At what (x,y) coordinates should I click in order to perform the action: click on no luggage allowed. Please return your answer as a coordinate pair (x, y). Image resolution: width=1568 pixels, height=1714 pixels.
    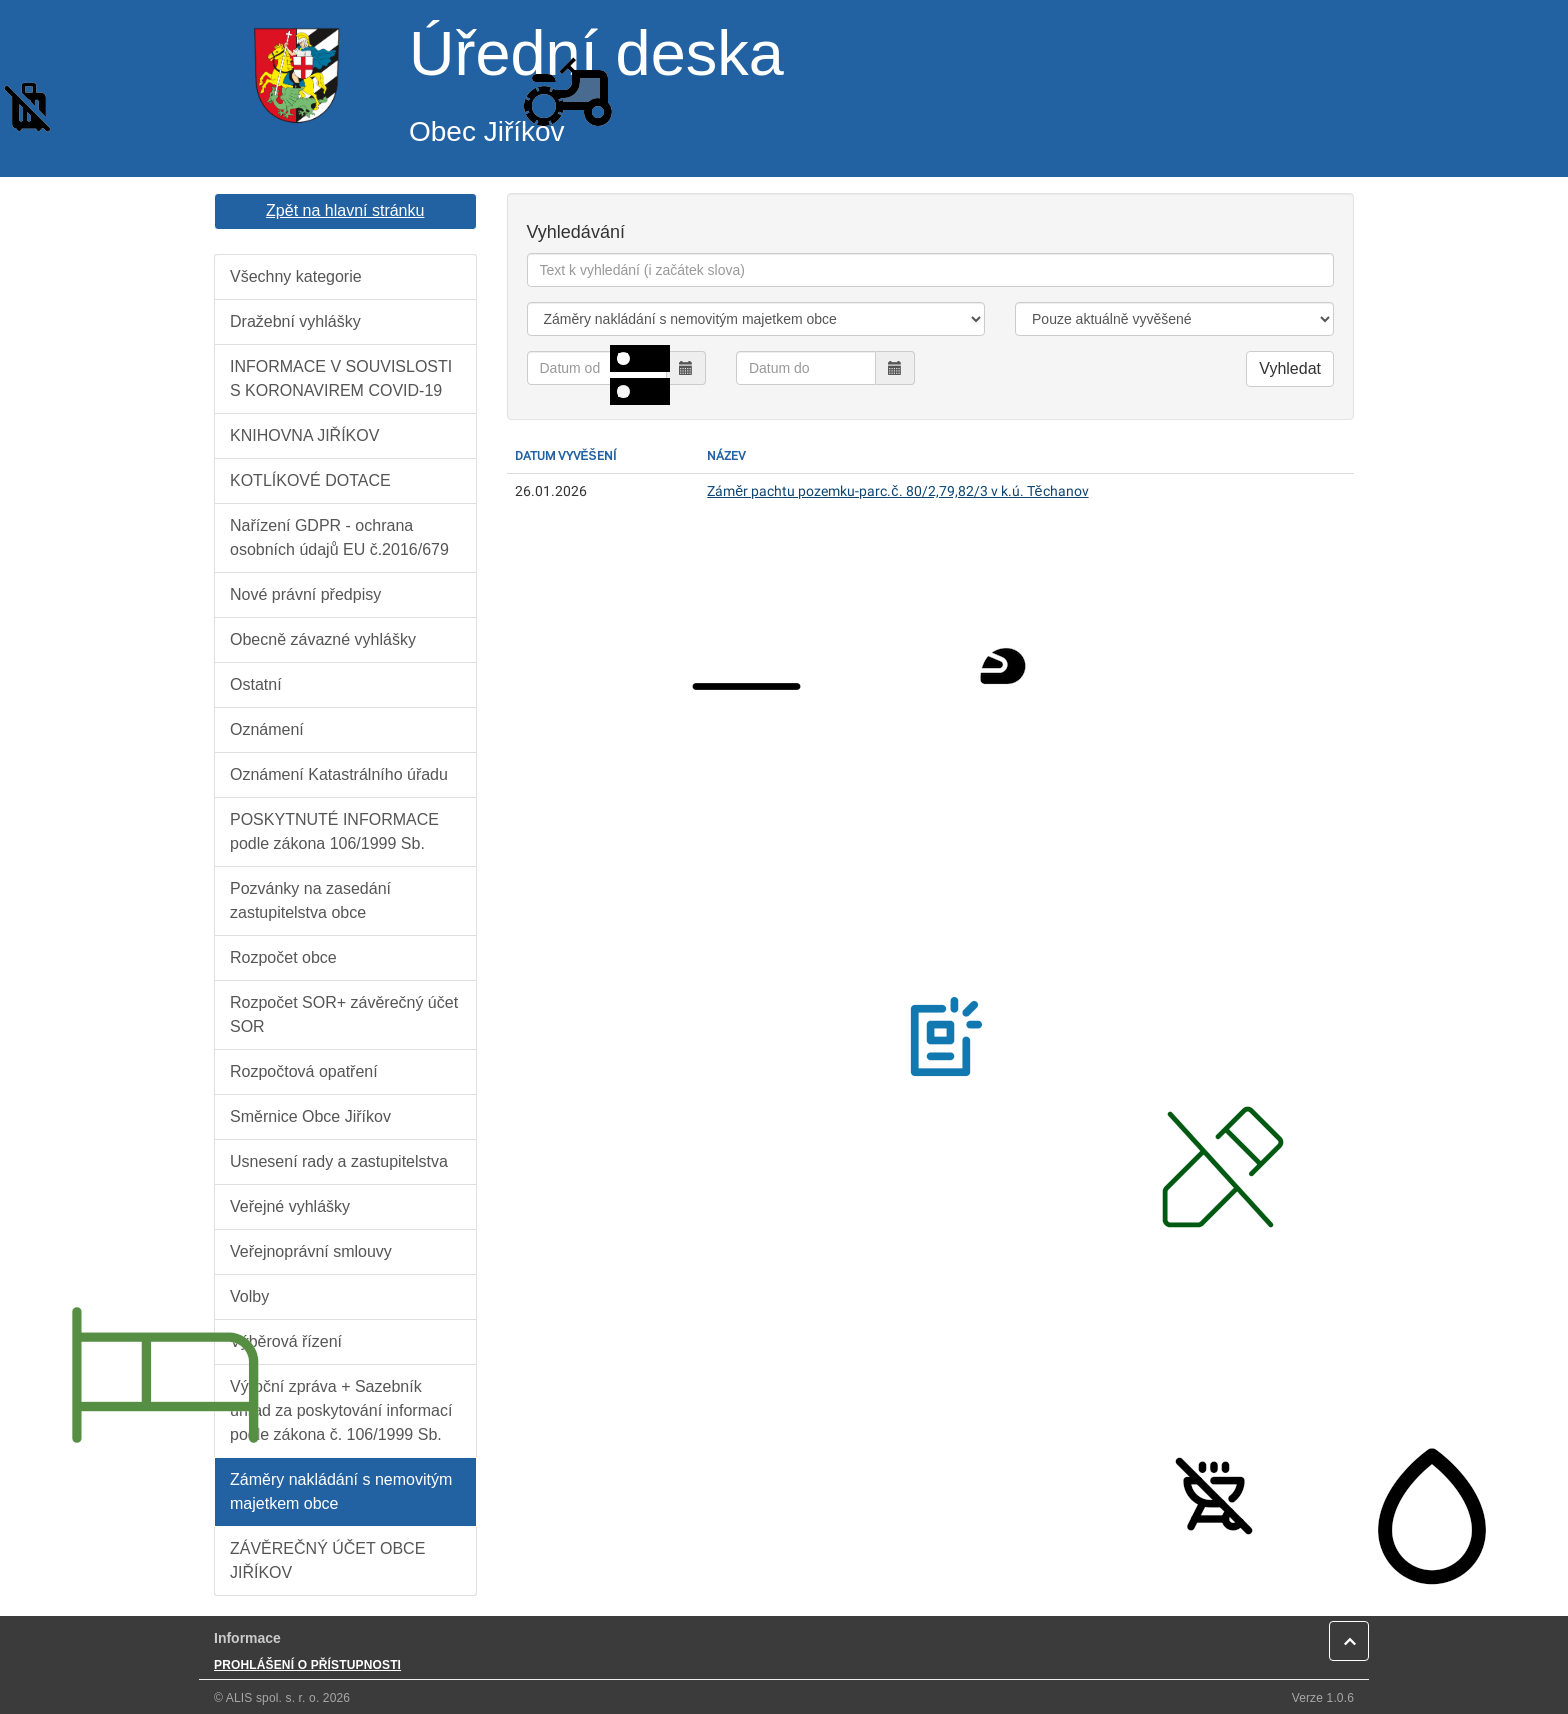
    Looking at the image, I should click on (29, 107).